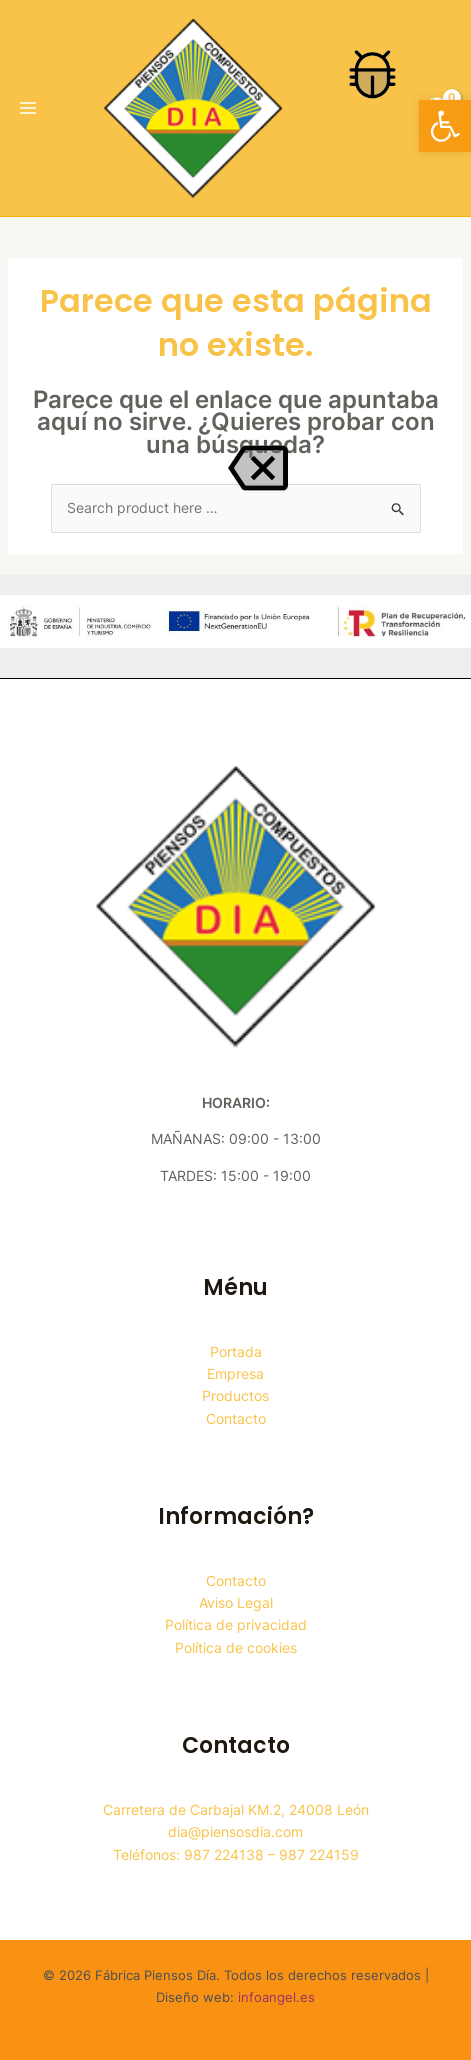  I want to click on delete the last character entered, so click(258, 468).